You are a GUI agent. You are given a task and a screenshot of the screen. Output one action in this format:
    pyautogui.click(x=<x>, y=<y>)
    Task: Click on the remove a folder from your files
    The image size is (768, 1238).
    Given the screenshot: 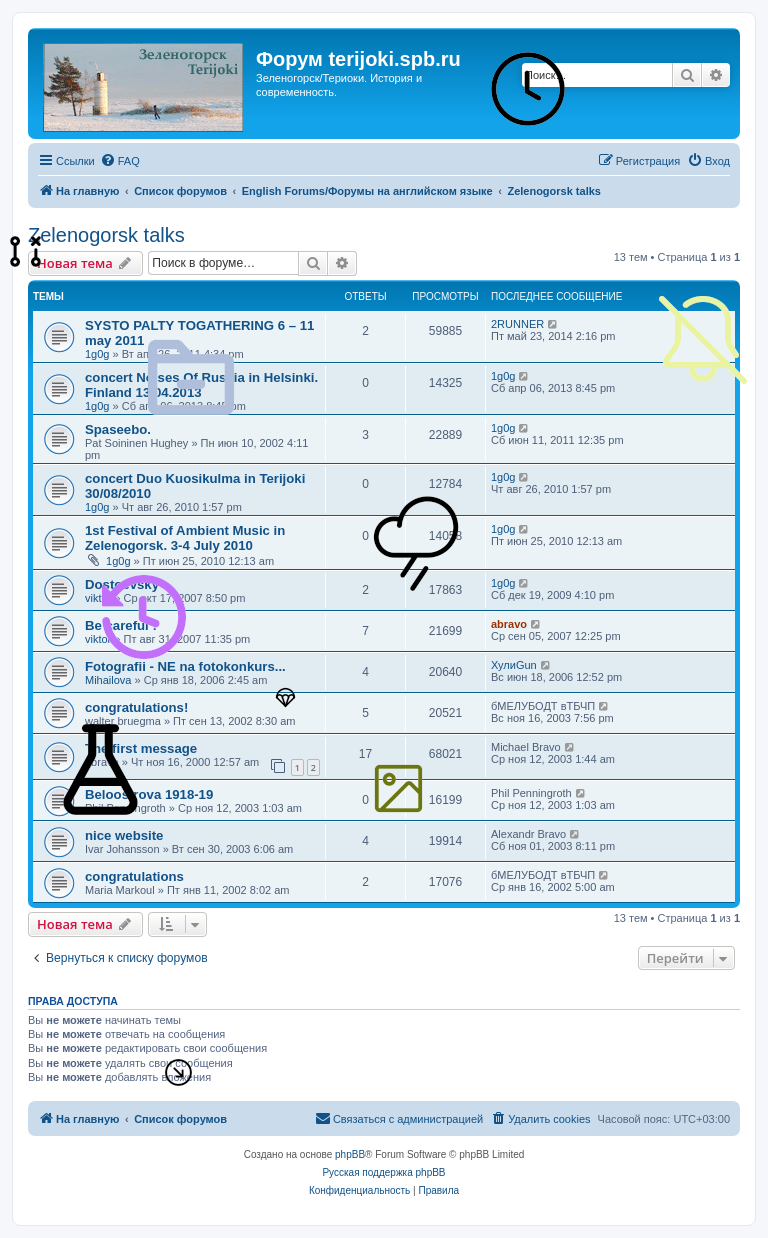 What is the action you would take?
    pyautogui.click(x=191, y=378)
    